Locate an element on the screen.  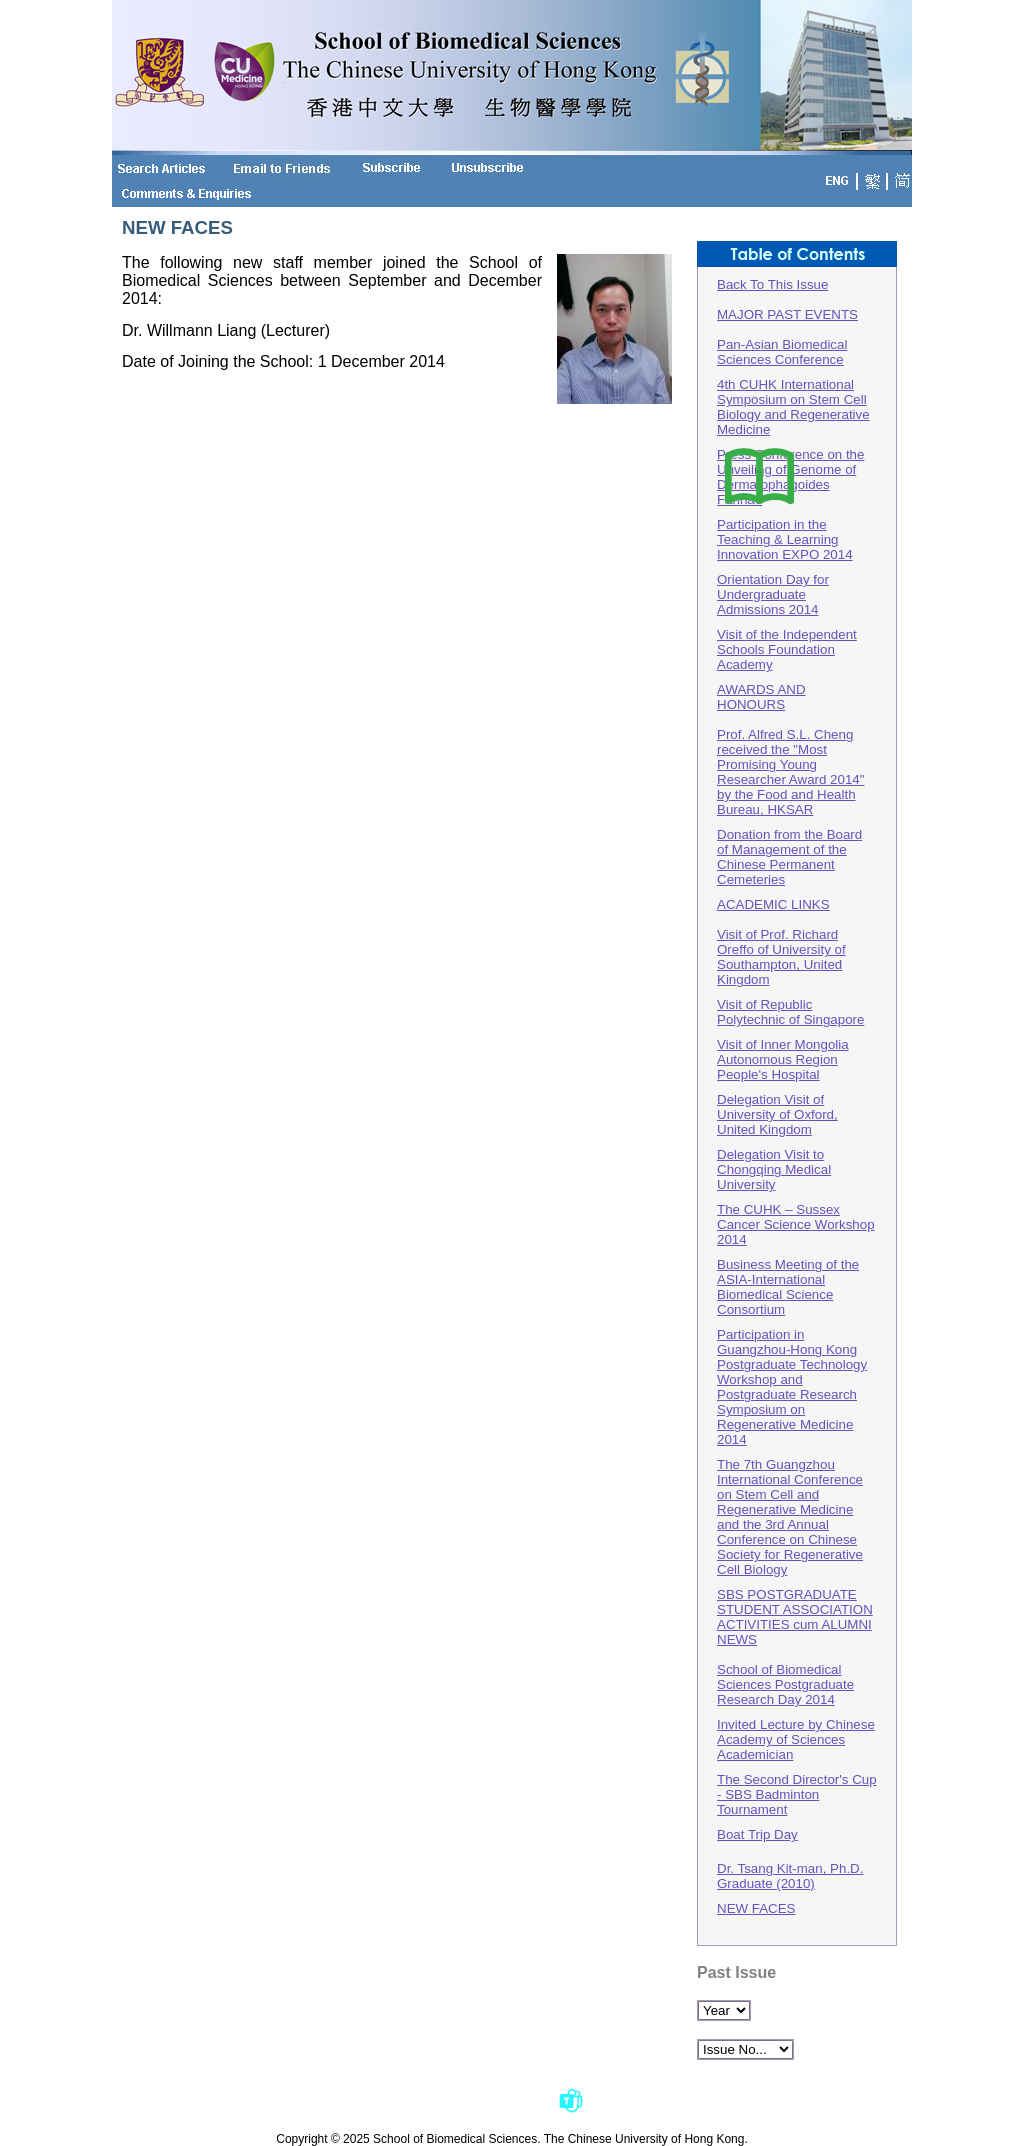
open microsoft teams is located at coordinates (571, 2101).